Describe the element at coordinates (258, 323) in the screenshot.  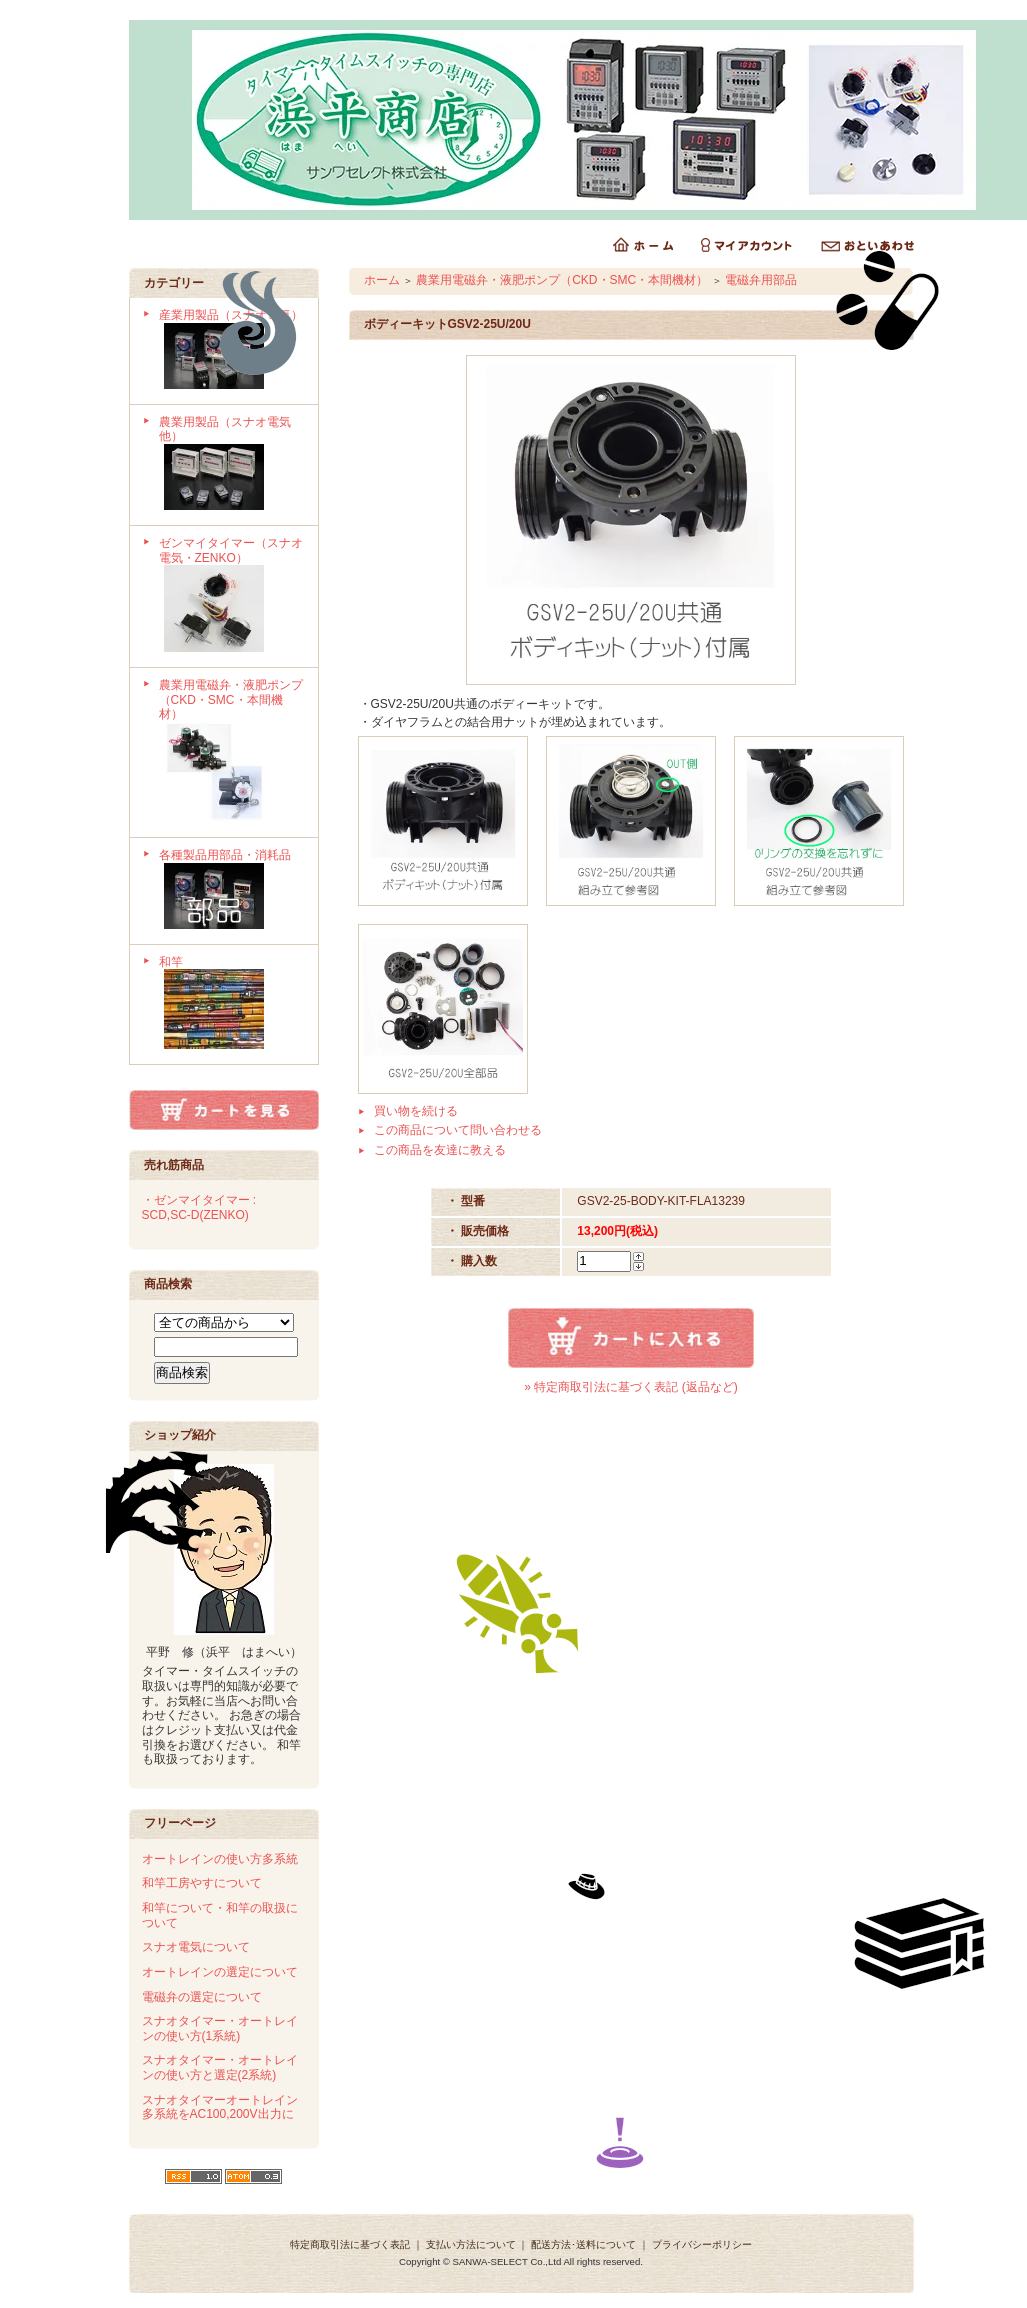
I see `indicates weather effect active in game` at that location.